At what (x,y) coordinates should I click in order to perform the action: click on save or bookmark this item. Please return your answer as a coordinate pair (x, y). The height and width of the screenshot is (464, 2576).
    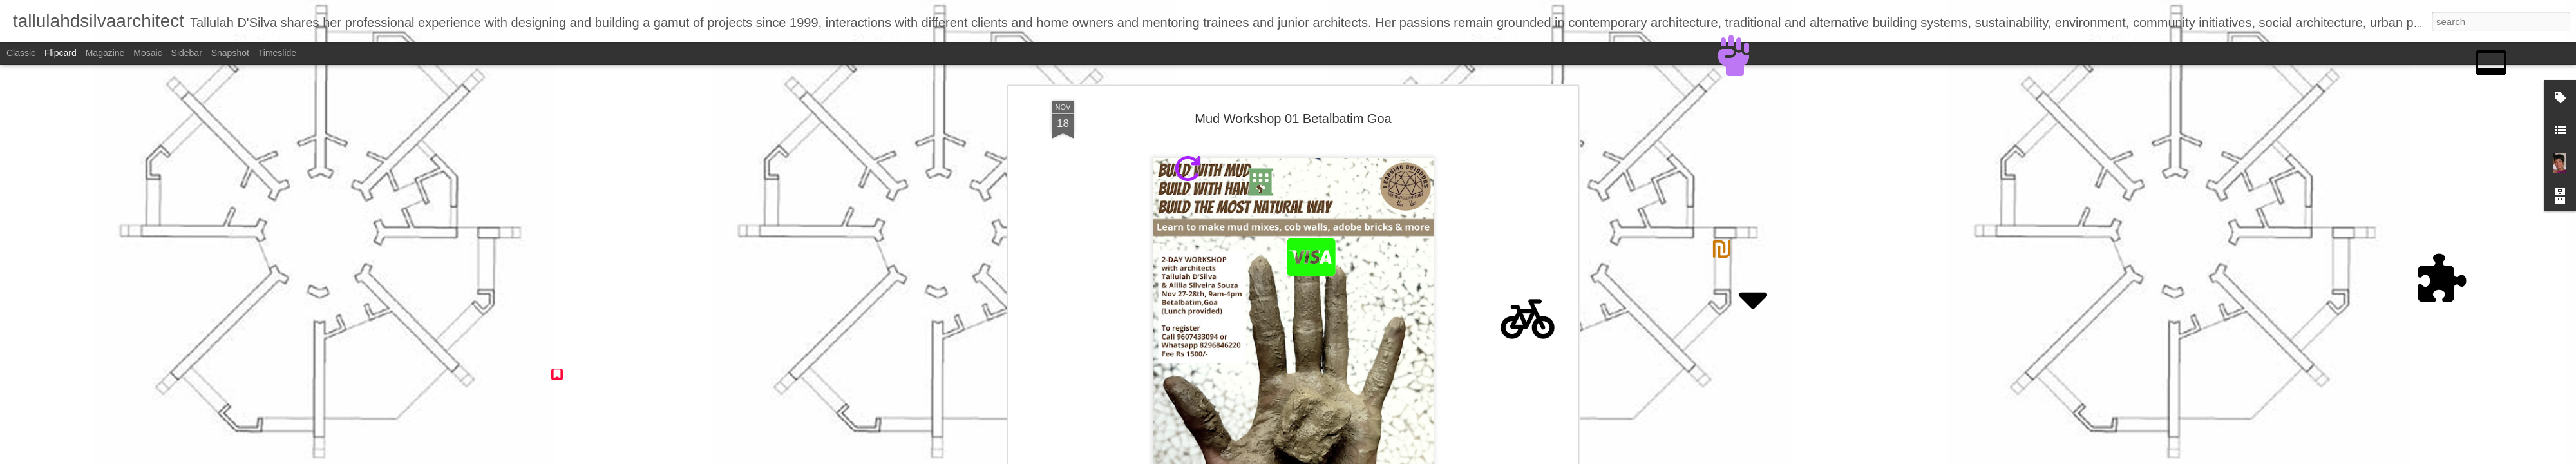
    Looking at the image, I should click on (557, 374).